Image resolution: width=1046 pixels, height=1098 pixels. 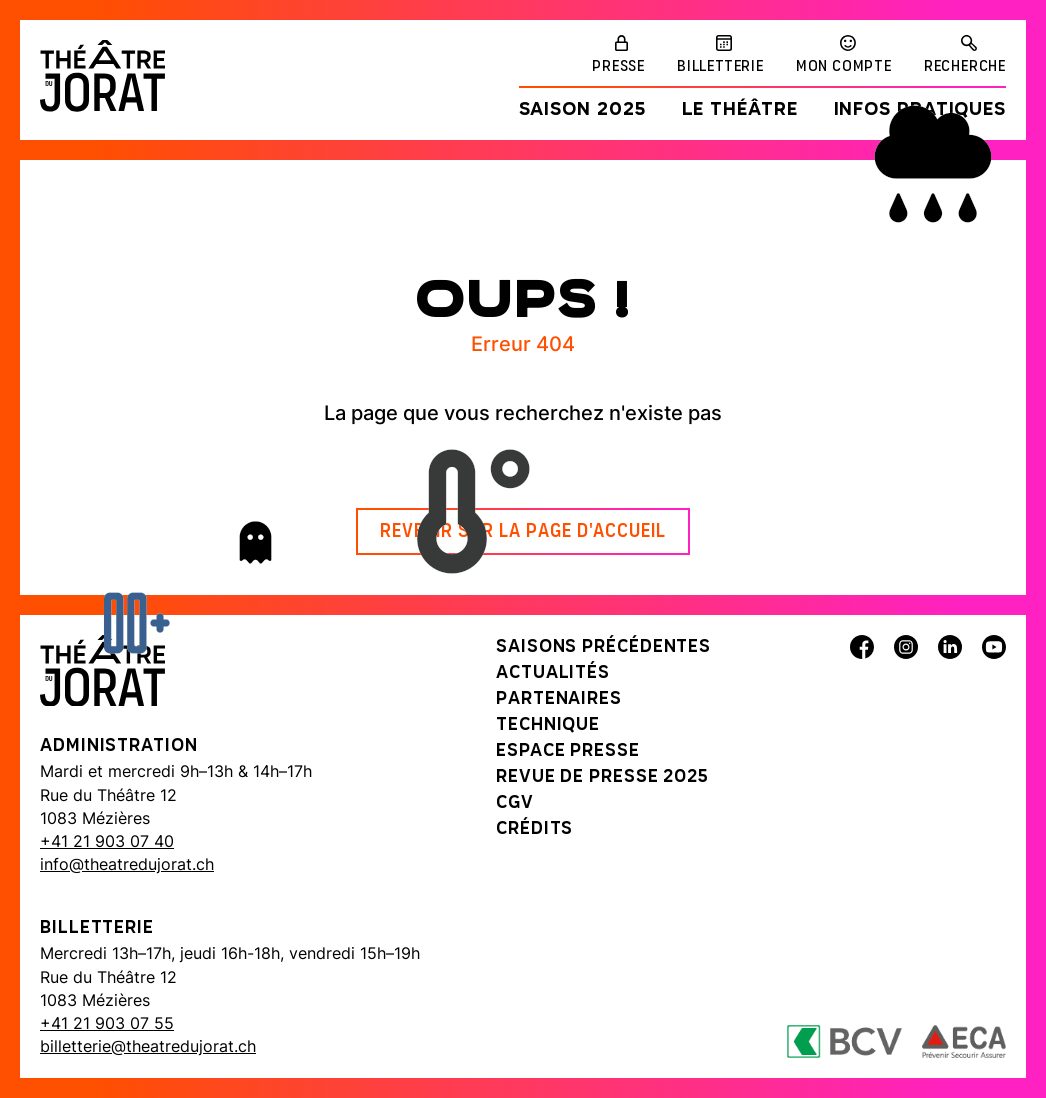 What do you see at coordinates (933, 164) in the screenshot?
I see `indicates rainy weather conditions` at bounding box center [933, 164].